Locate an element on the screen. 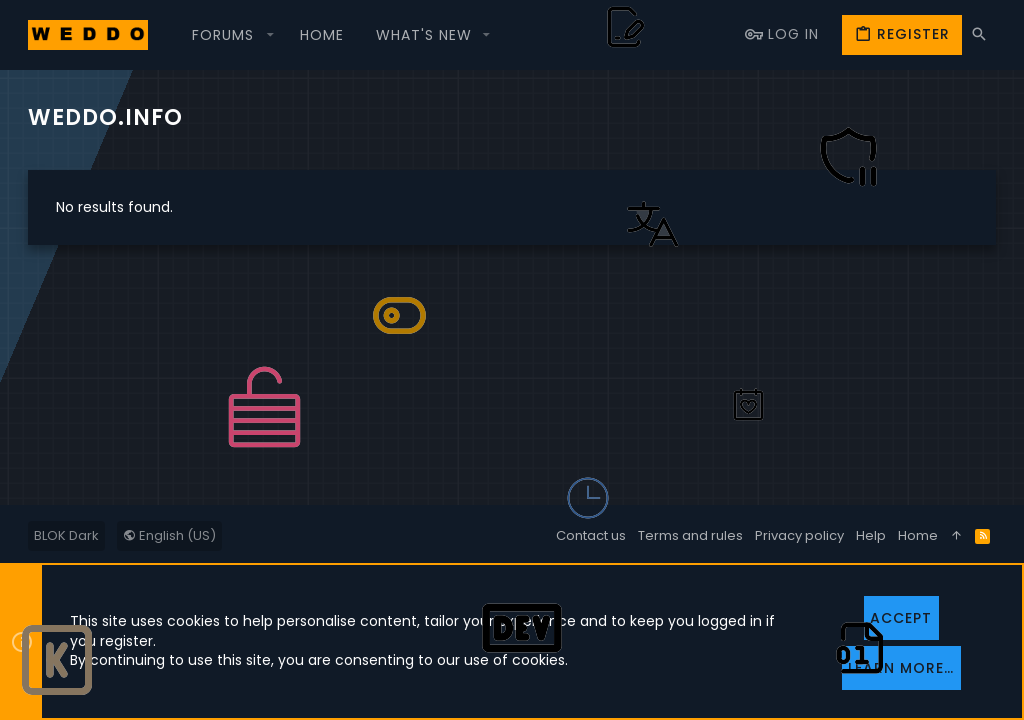 The image size is (1024, 720). view current time is located at coordinates (588, 498).